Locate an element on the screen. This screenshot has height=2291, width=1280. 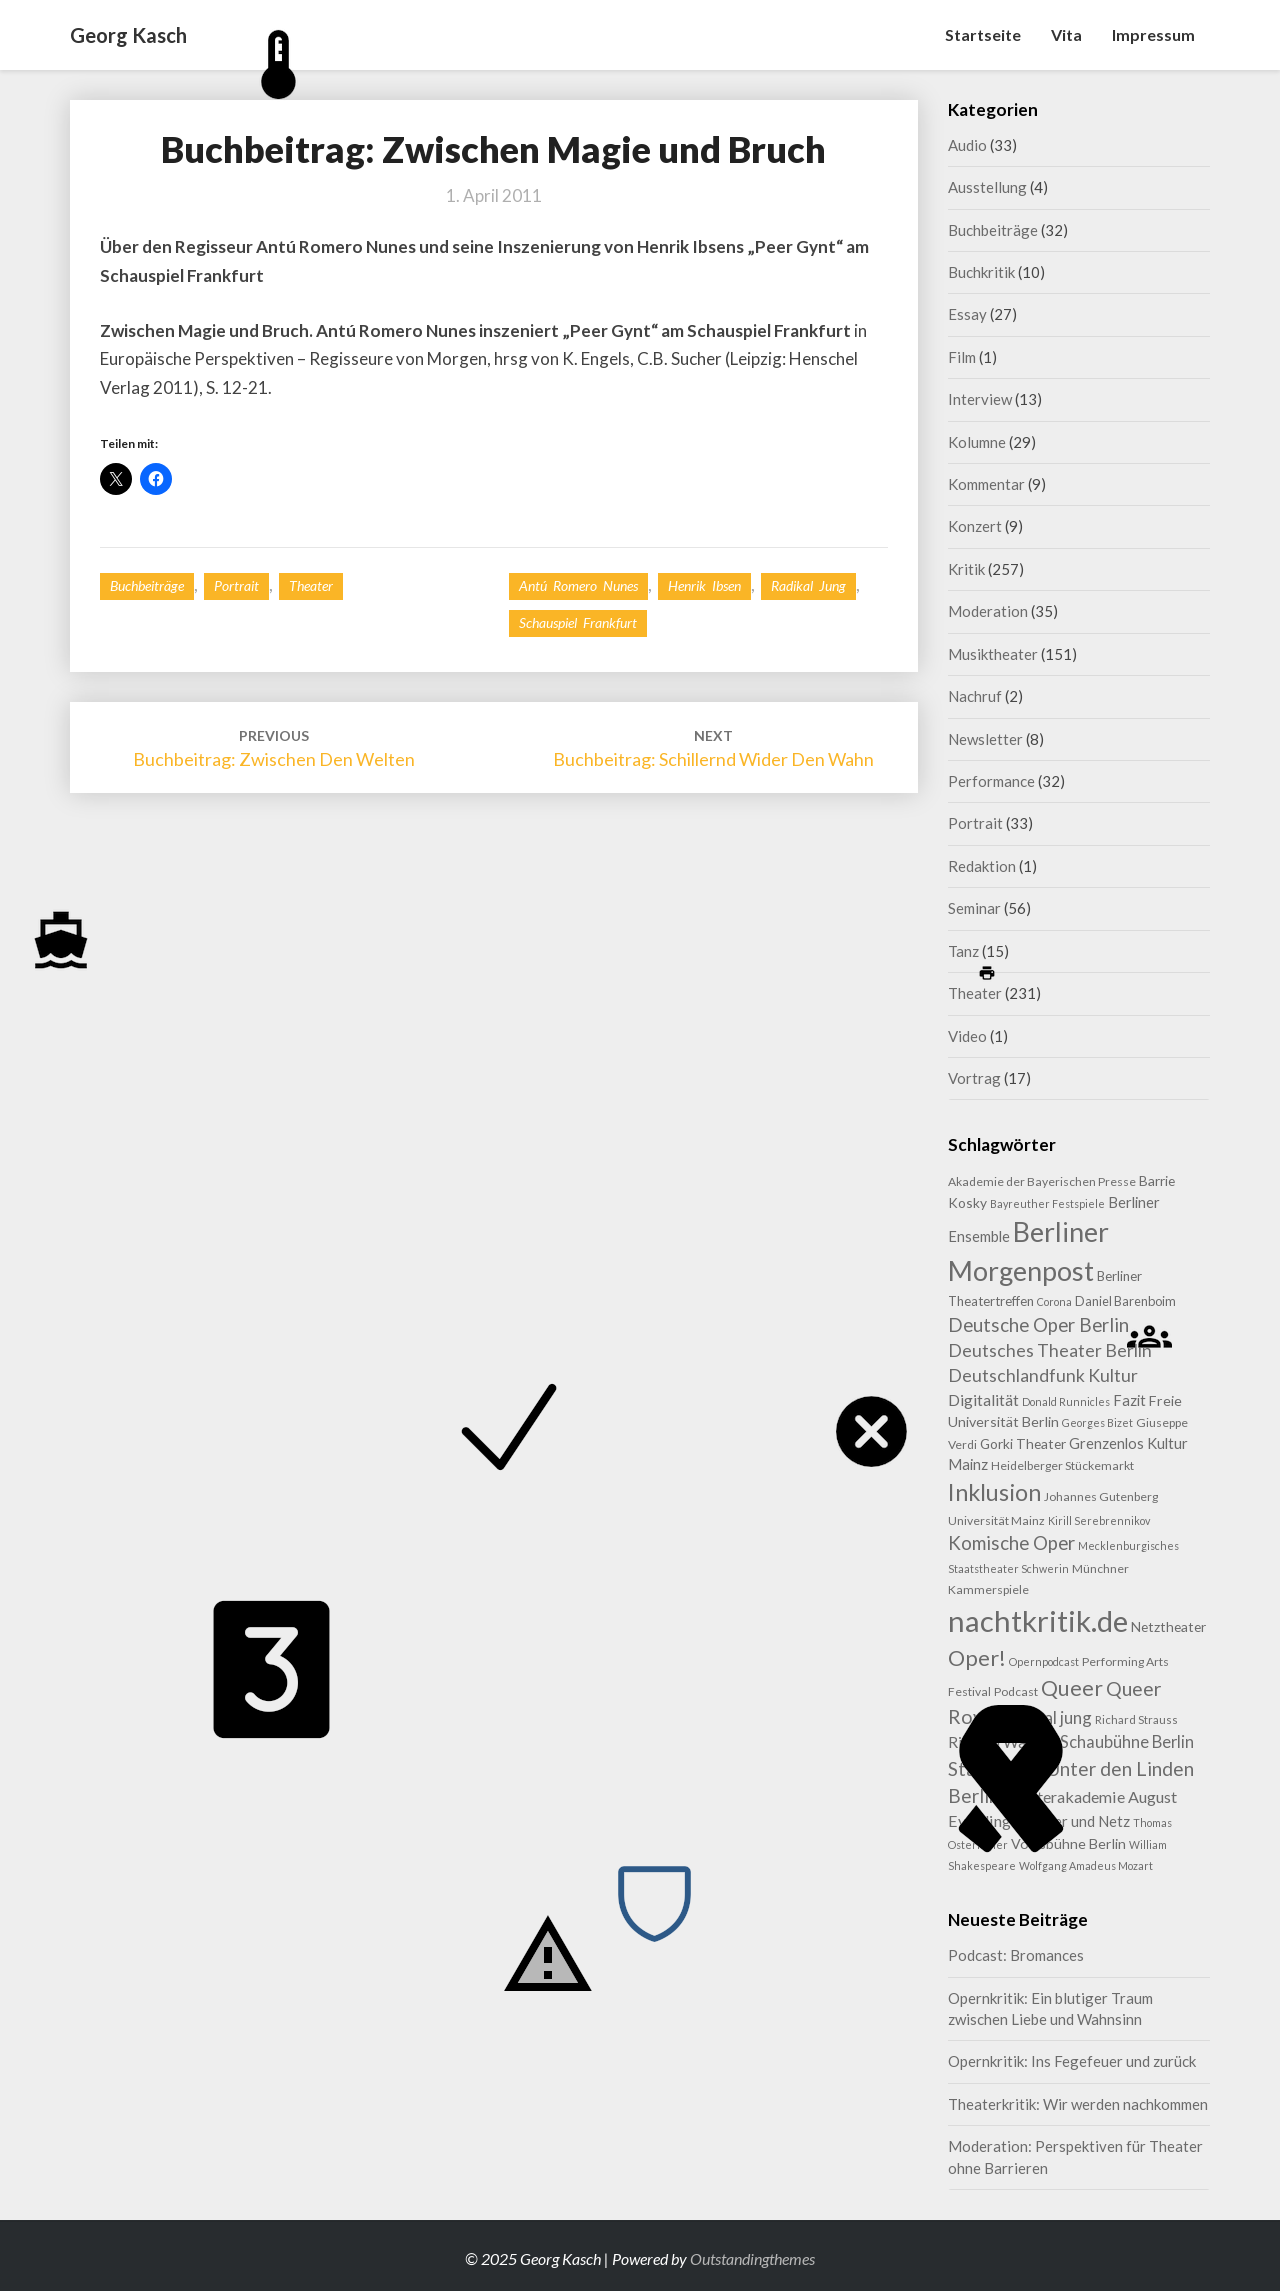
cancel or close the current action is located at coordinates (871, 1431).